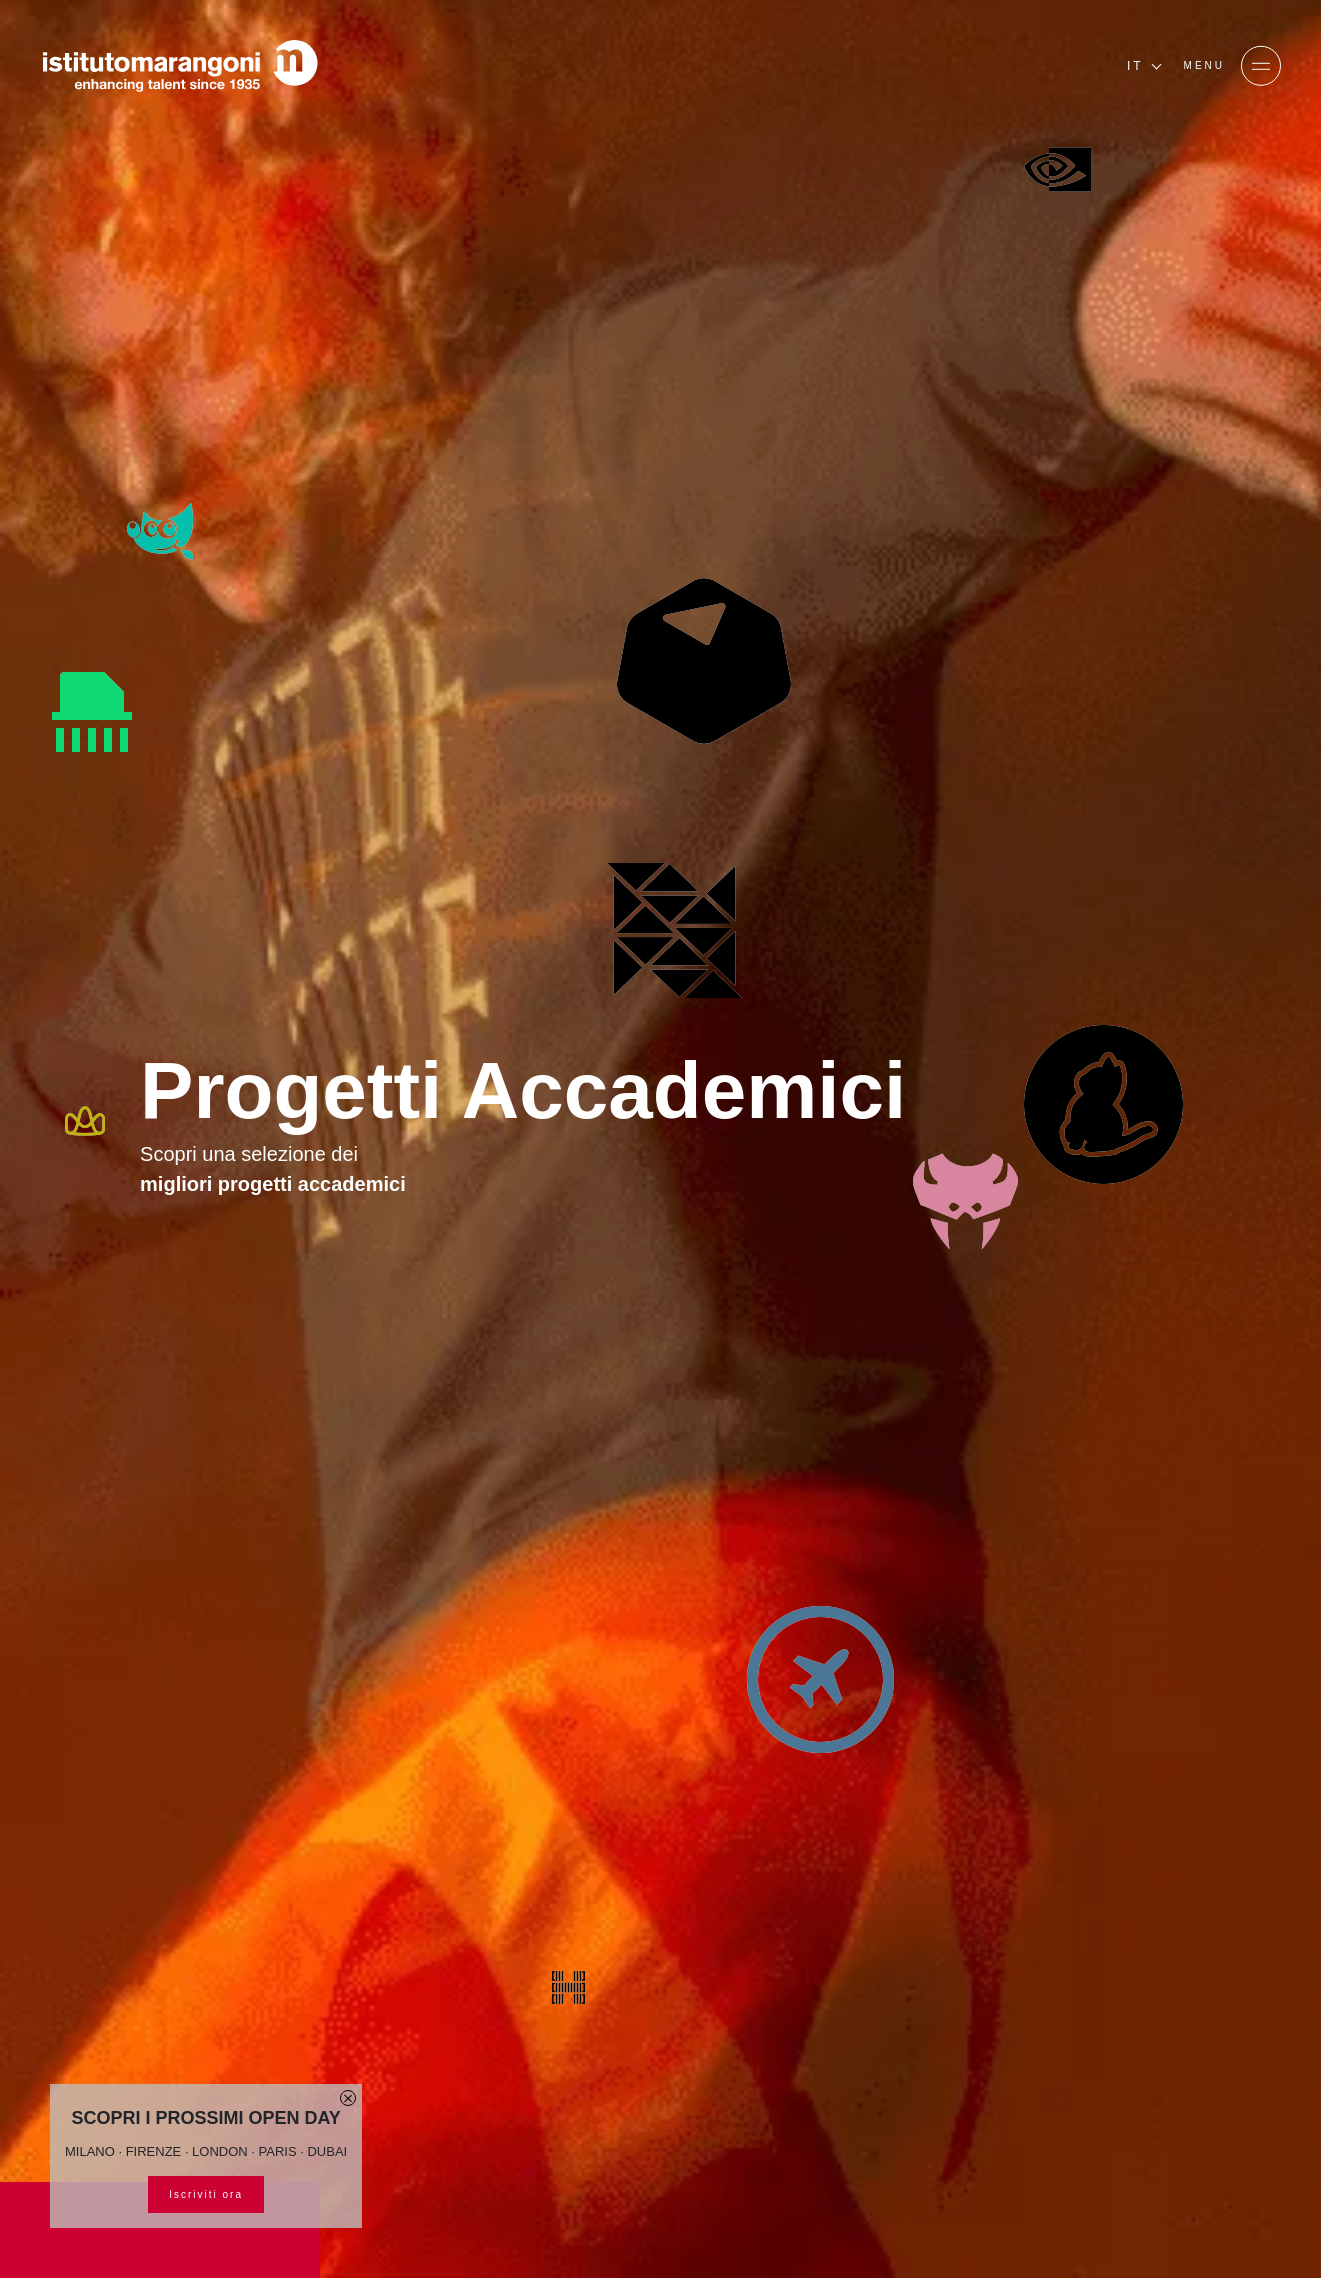 Image resolution: width=1321 pixels, height=2278 pixels. What do you see at coordinates (820, 1679) in the screenshot?
I see `cockpit server management application logo` at bounding box center [820, 1679].